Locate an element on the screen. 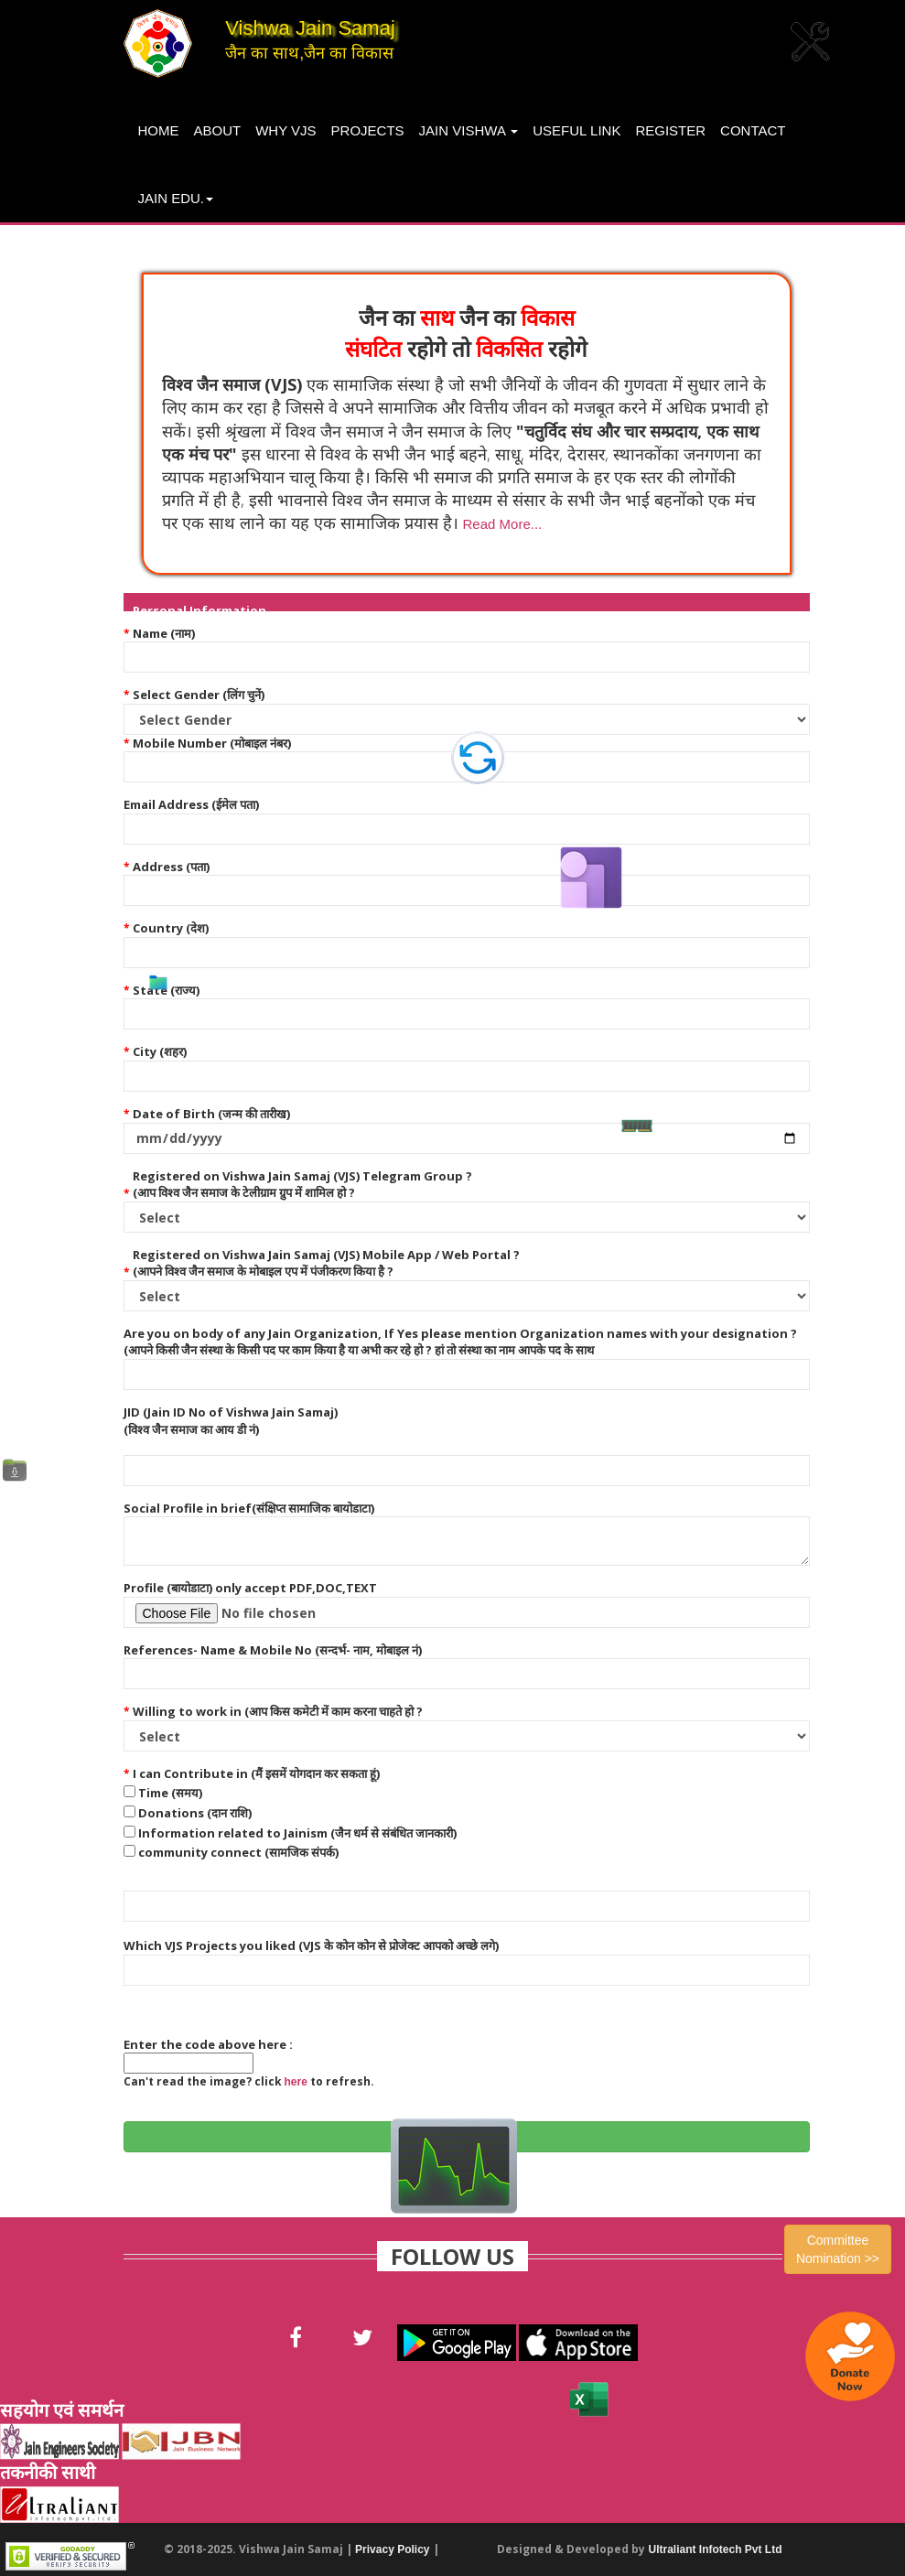  open Microsoft Excel is located at coordinates (589, 2399).